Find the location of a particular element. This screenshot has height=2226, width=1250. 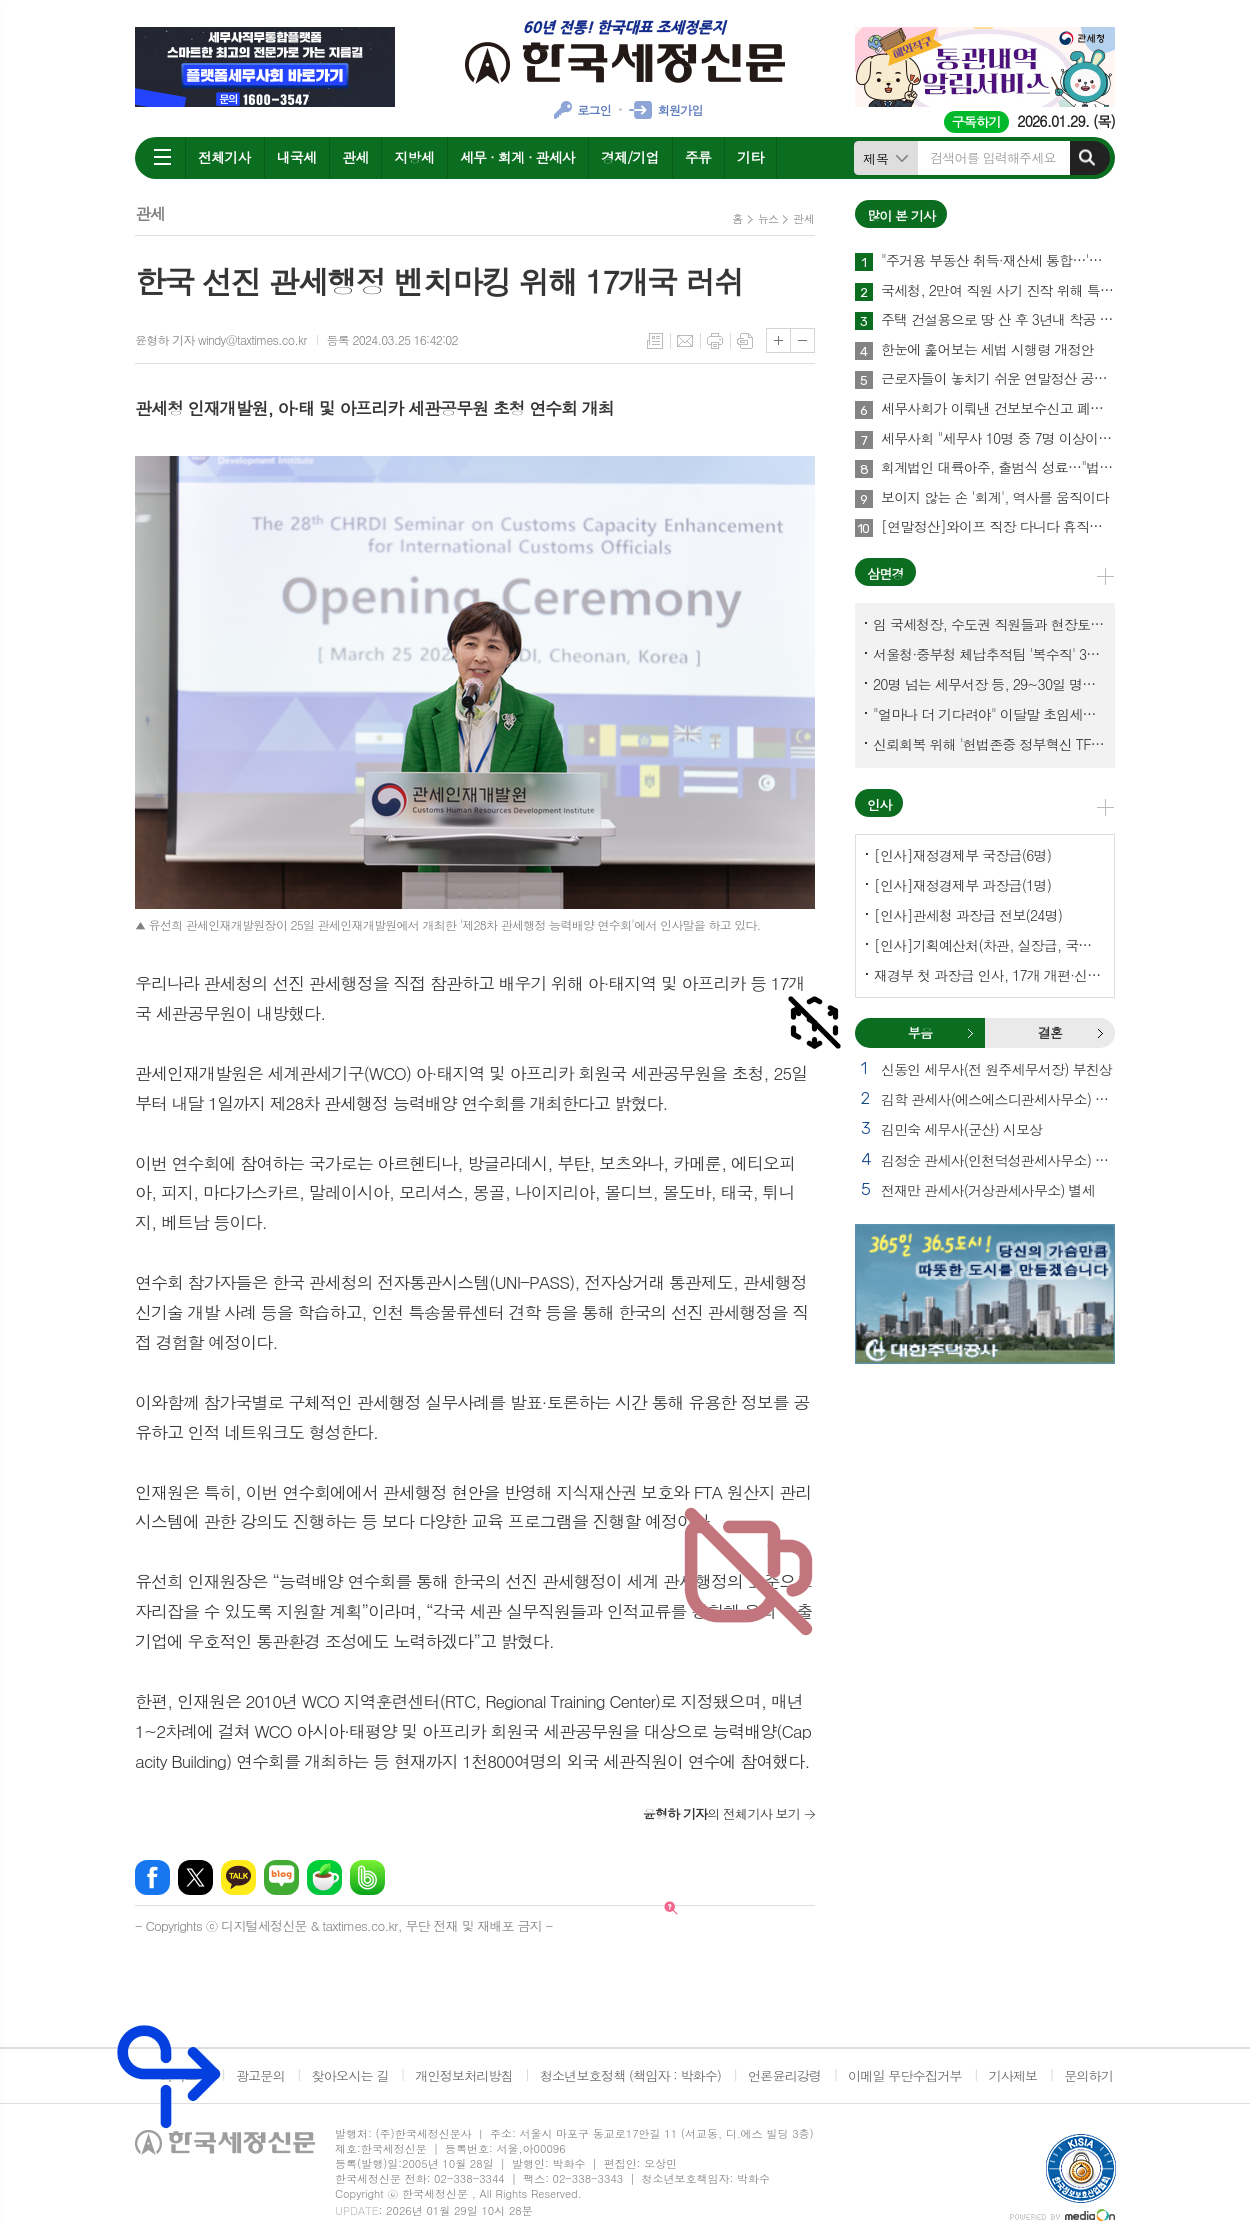

no beverages allowed is located at coordinates (748, 1571).